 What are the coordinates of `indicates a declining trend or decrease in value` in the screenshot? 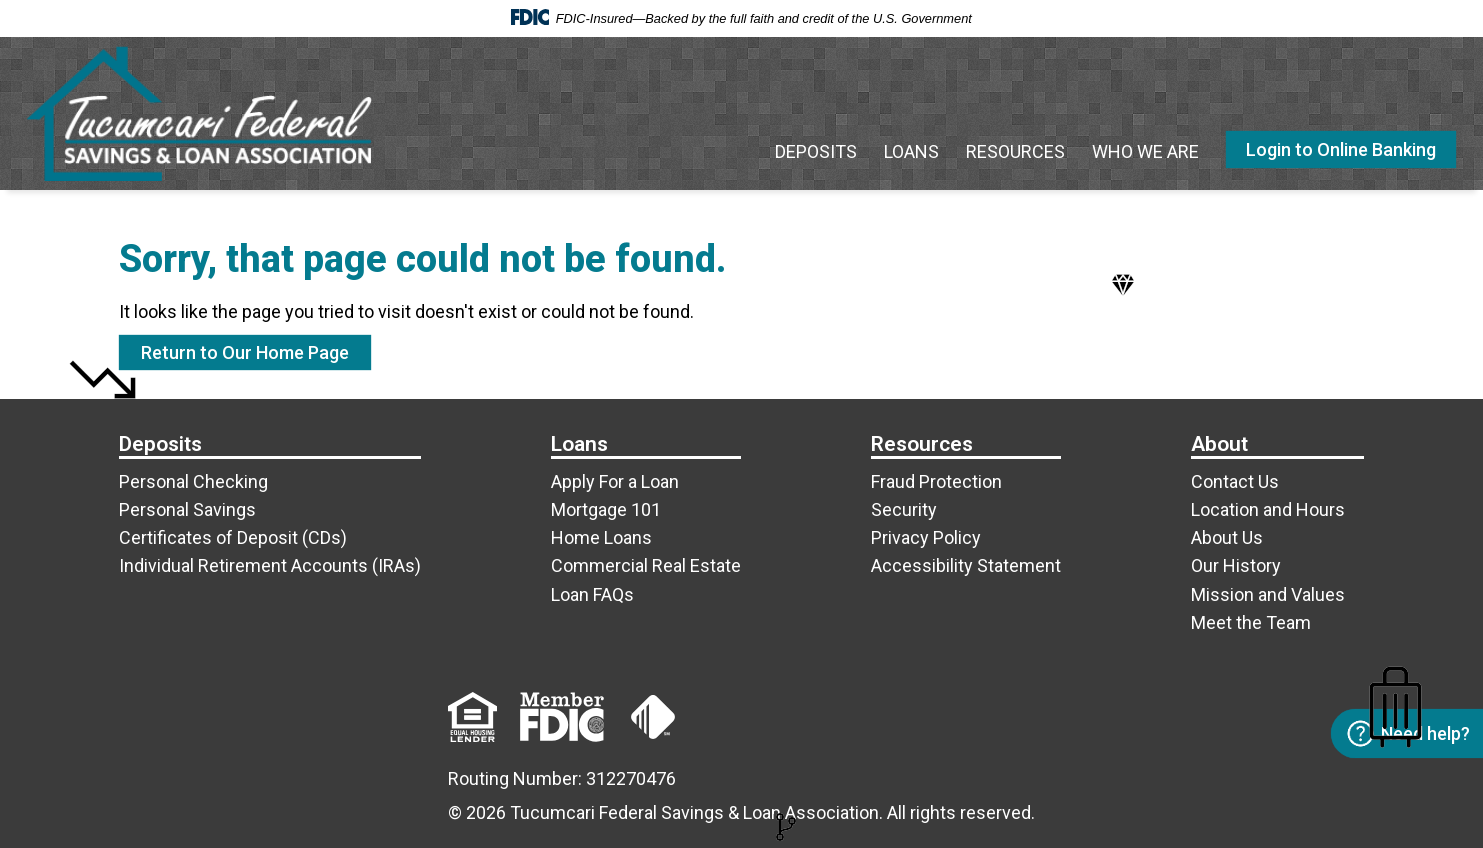 It's located at (103, 380).